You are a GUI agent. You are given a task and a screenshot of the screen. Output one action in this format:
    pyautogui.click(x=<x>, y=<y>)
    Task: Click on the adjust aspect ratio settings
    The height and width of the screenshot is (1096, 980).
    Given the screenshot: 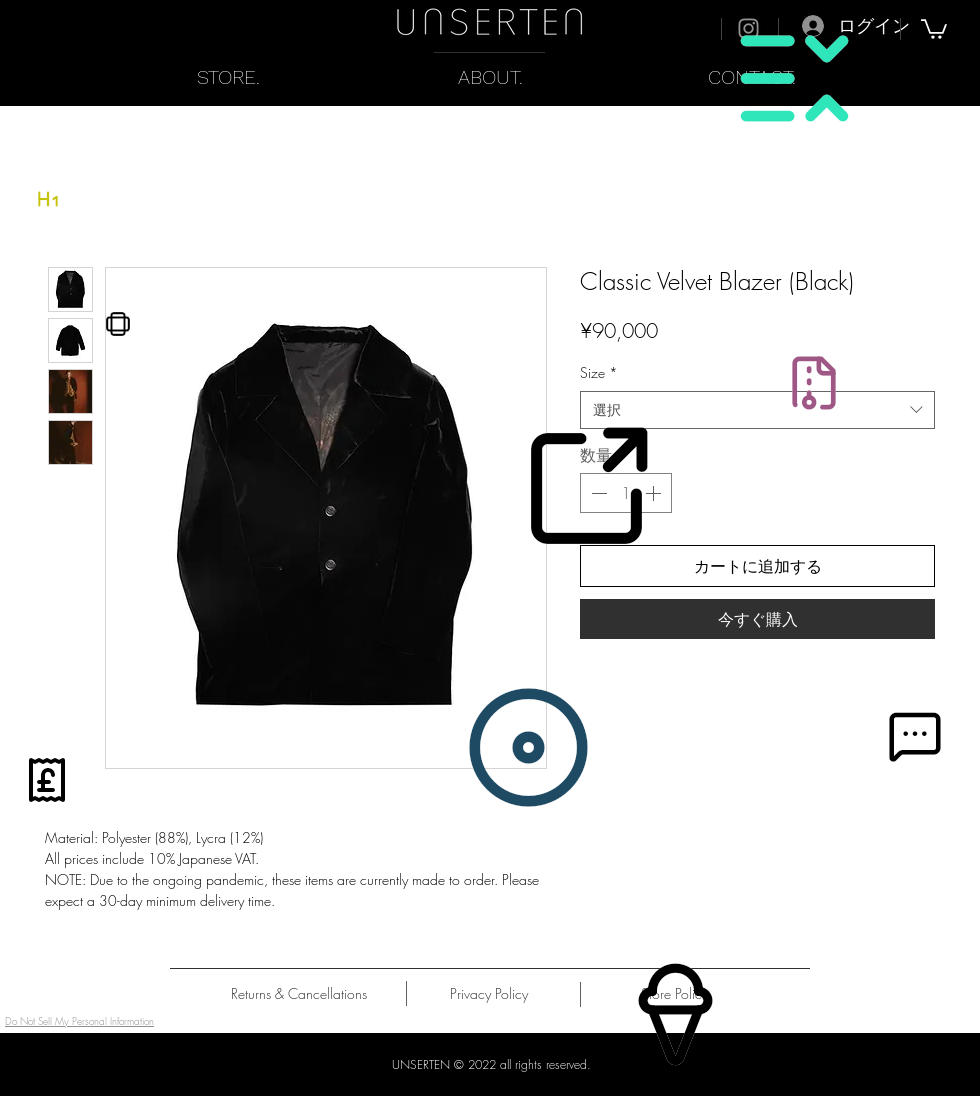 What is the action you would take?
    pyautogui.click(x=118, y=324)
    